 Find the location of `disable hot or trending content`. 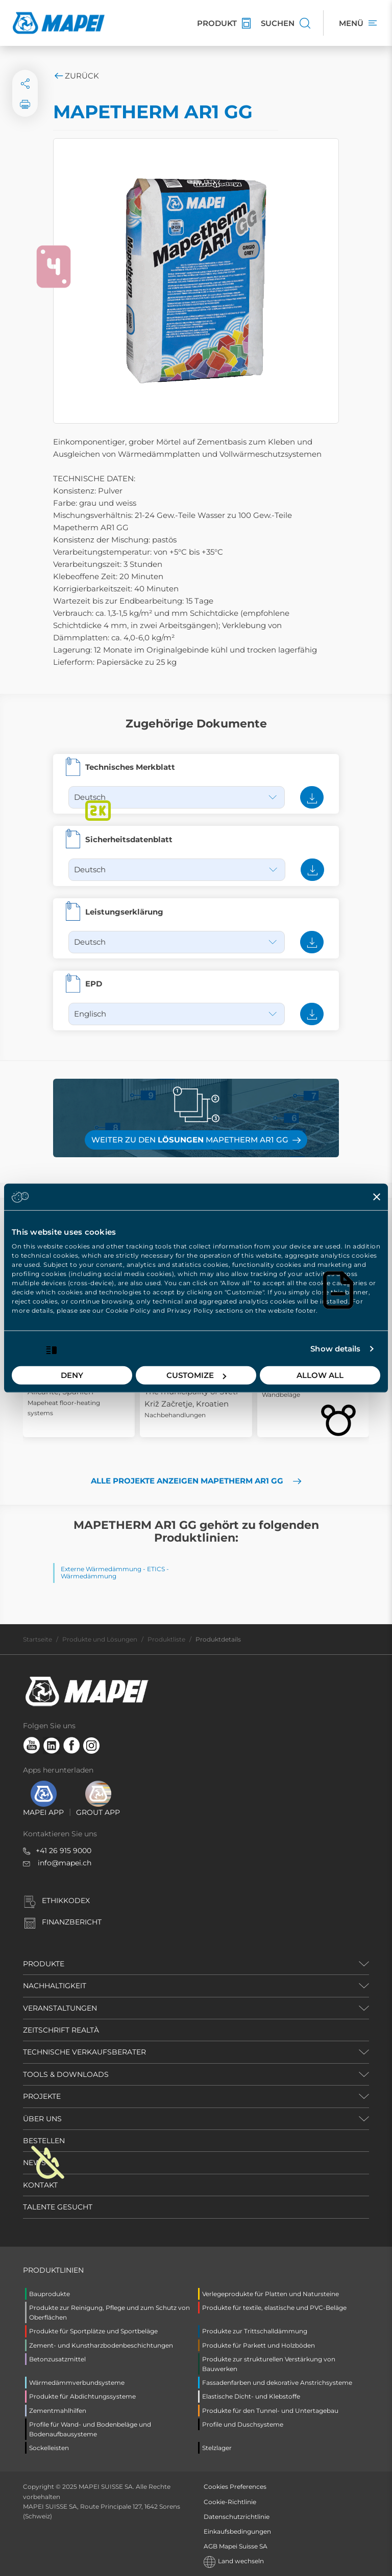

disable hot or trending content is located at coordinates (47, 2162).